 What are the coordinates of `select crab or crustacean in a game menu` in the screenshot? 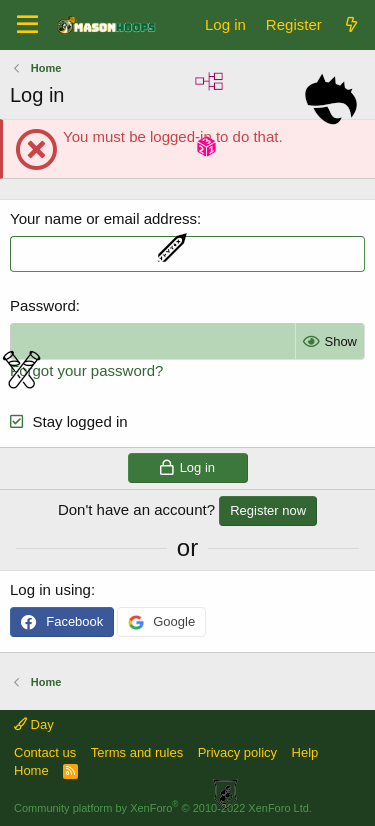 It's located at (331, 99).